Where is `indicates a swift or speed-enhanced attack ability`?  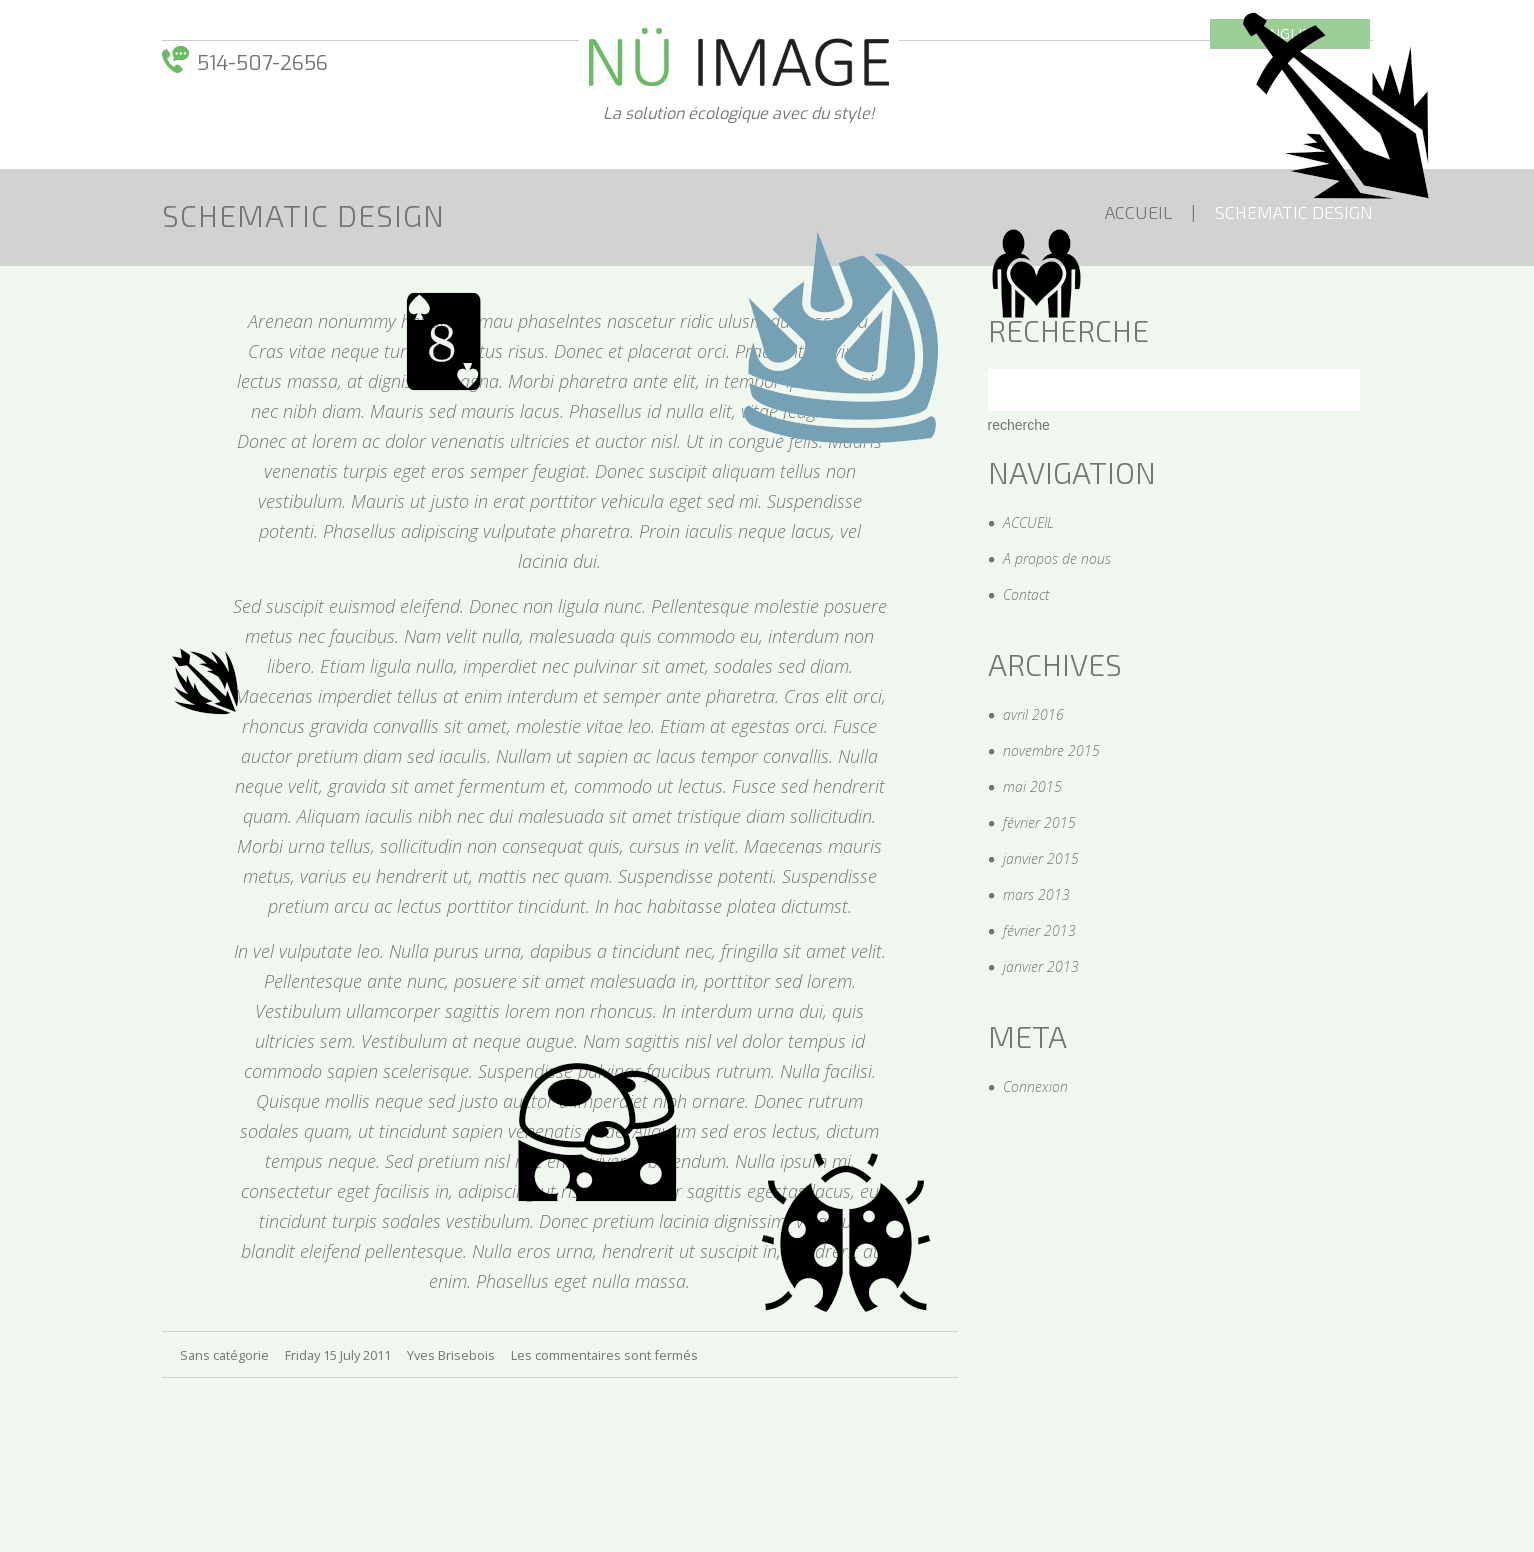 indicates a swift or speed-enhanced attack ability is located at coordinates (205, 681).